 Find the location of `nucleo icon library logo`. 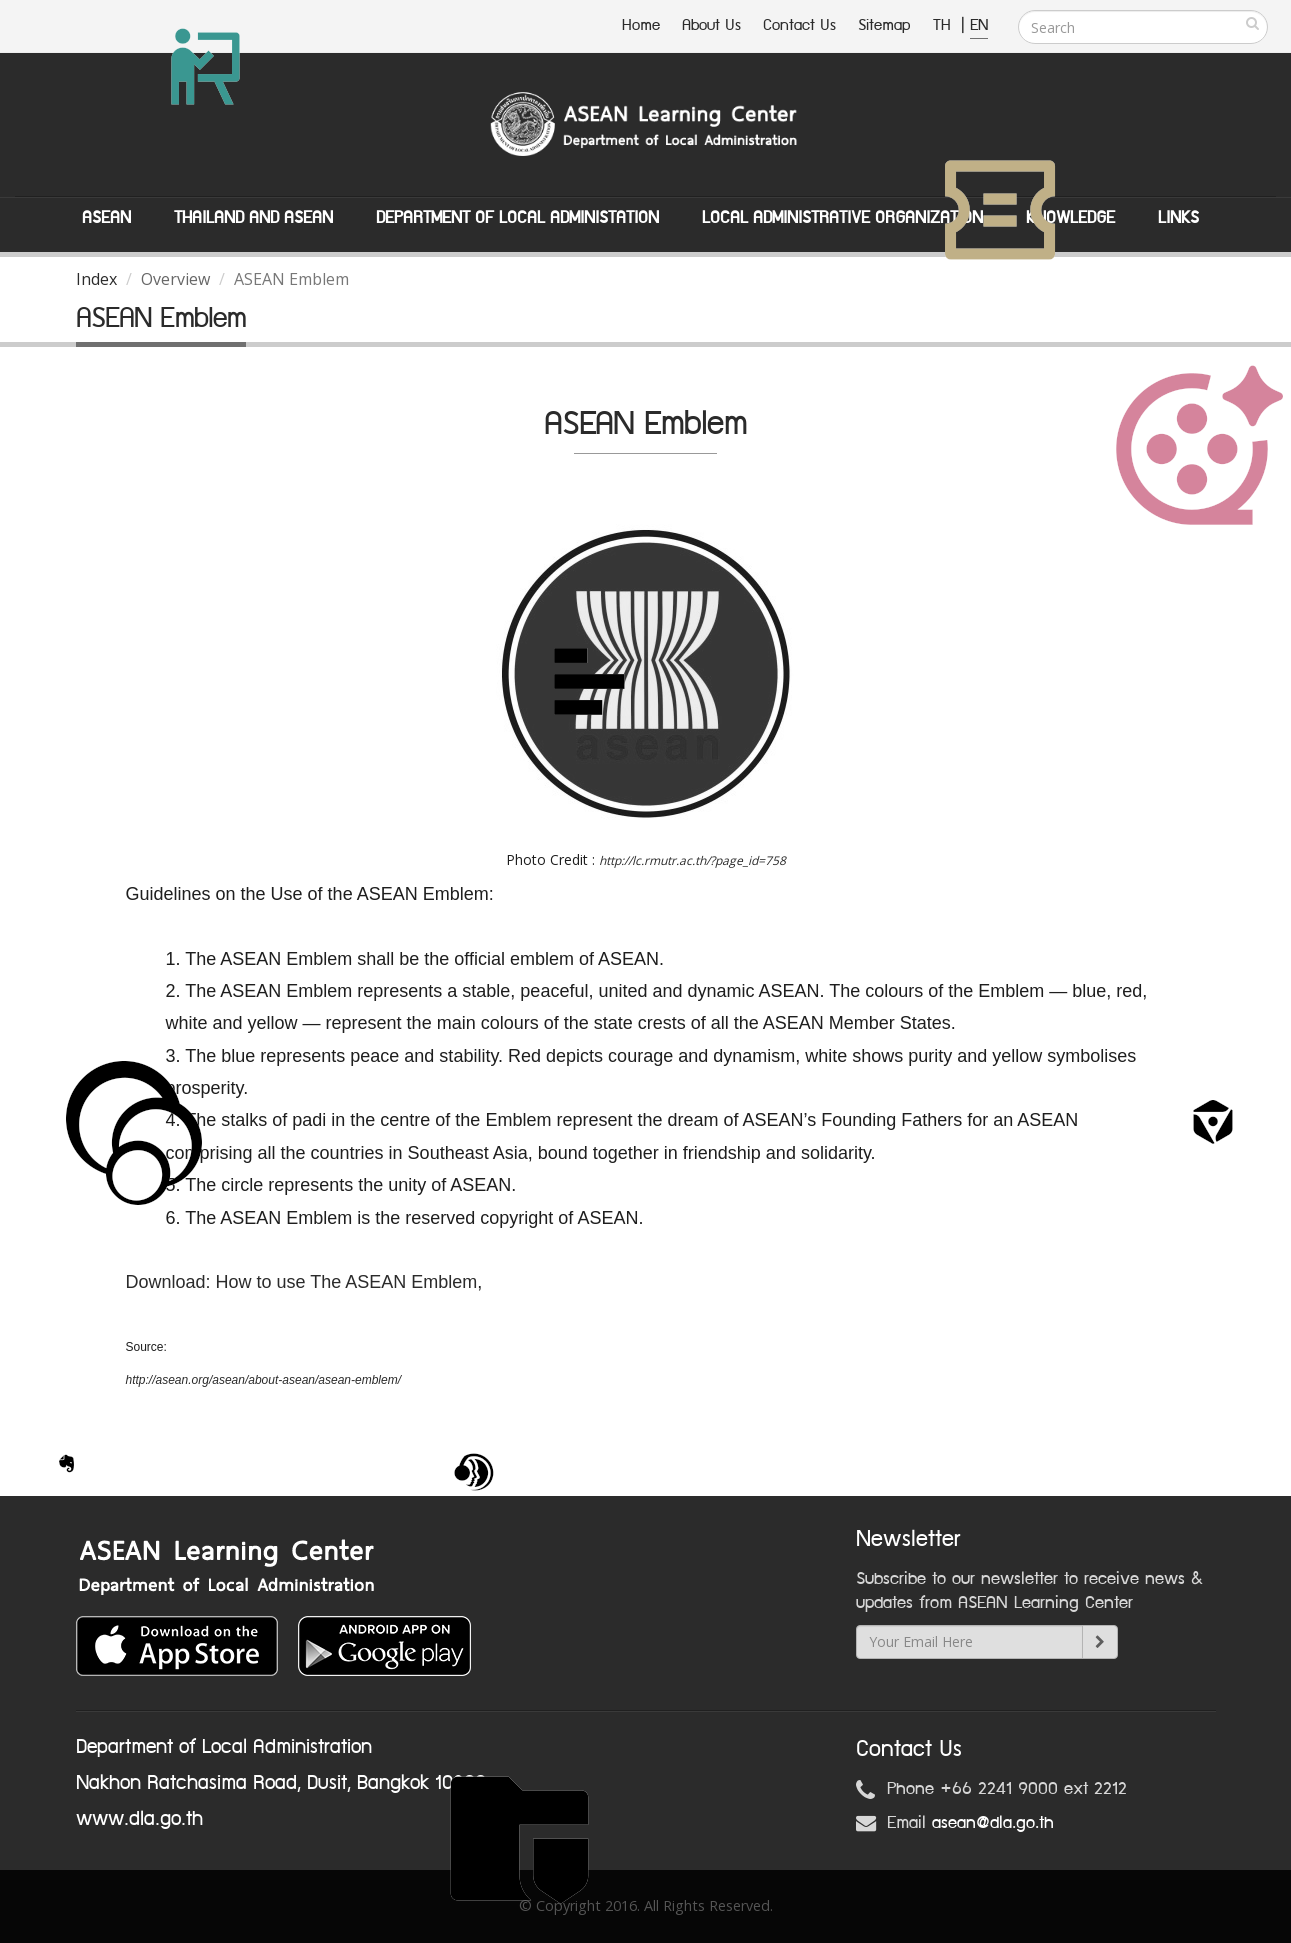

nucleo icon library logo is located at coordinates (1213, 1122).